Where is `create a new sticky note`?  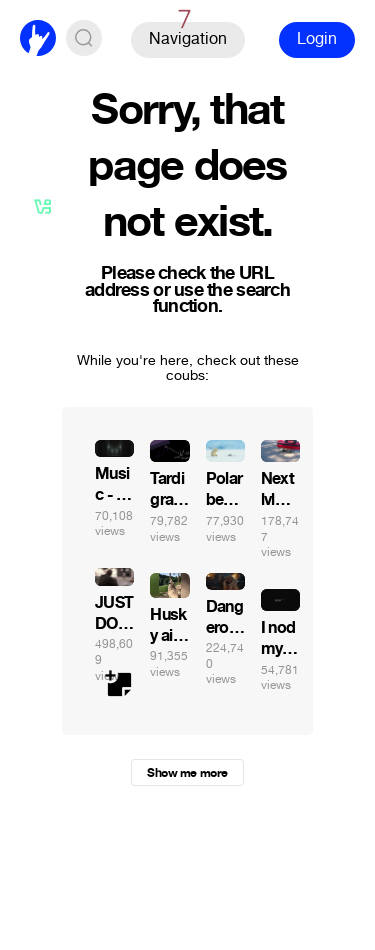 create a new sticky note is located at coordinates (119, 684).